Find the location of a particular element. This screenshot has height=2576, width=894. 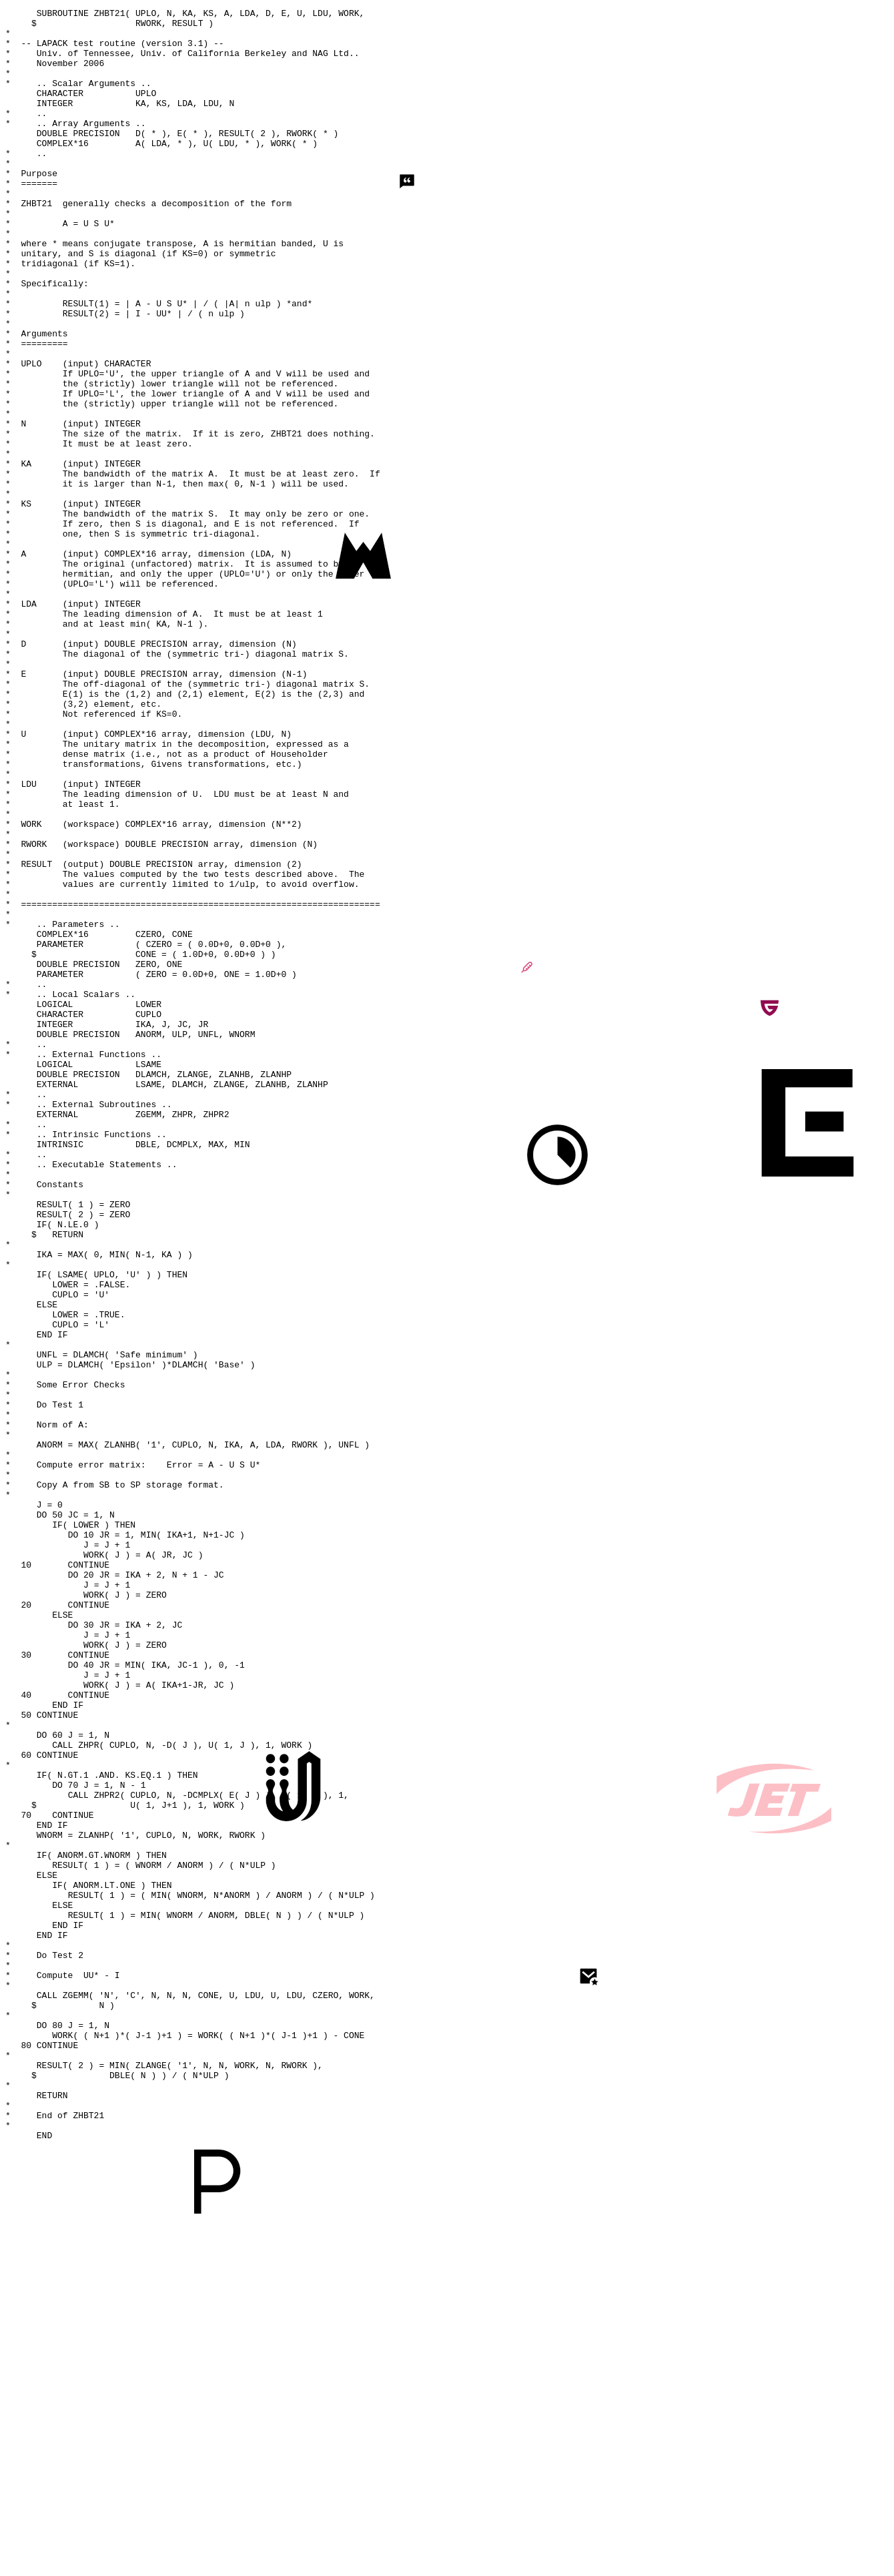

Square Enix company logo is located at coordinates (807, 1122).